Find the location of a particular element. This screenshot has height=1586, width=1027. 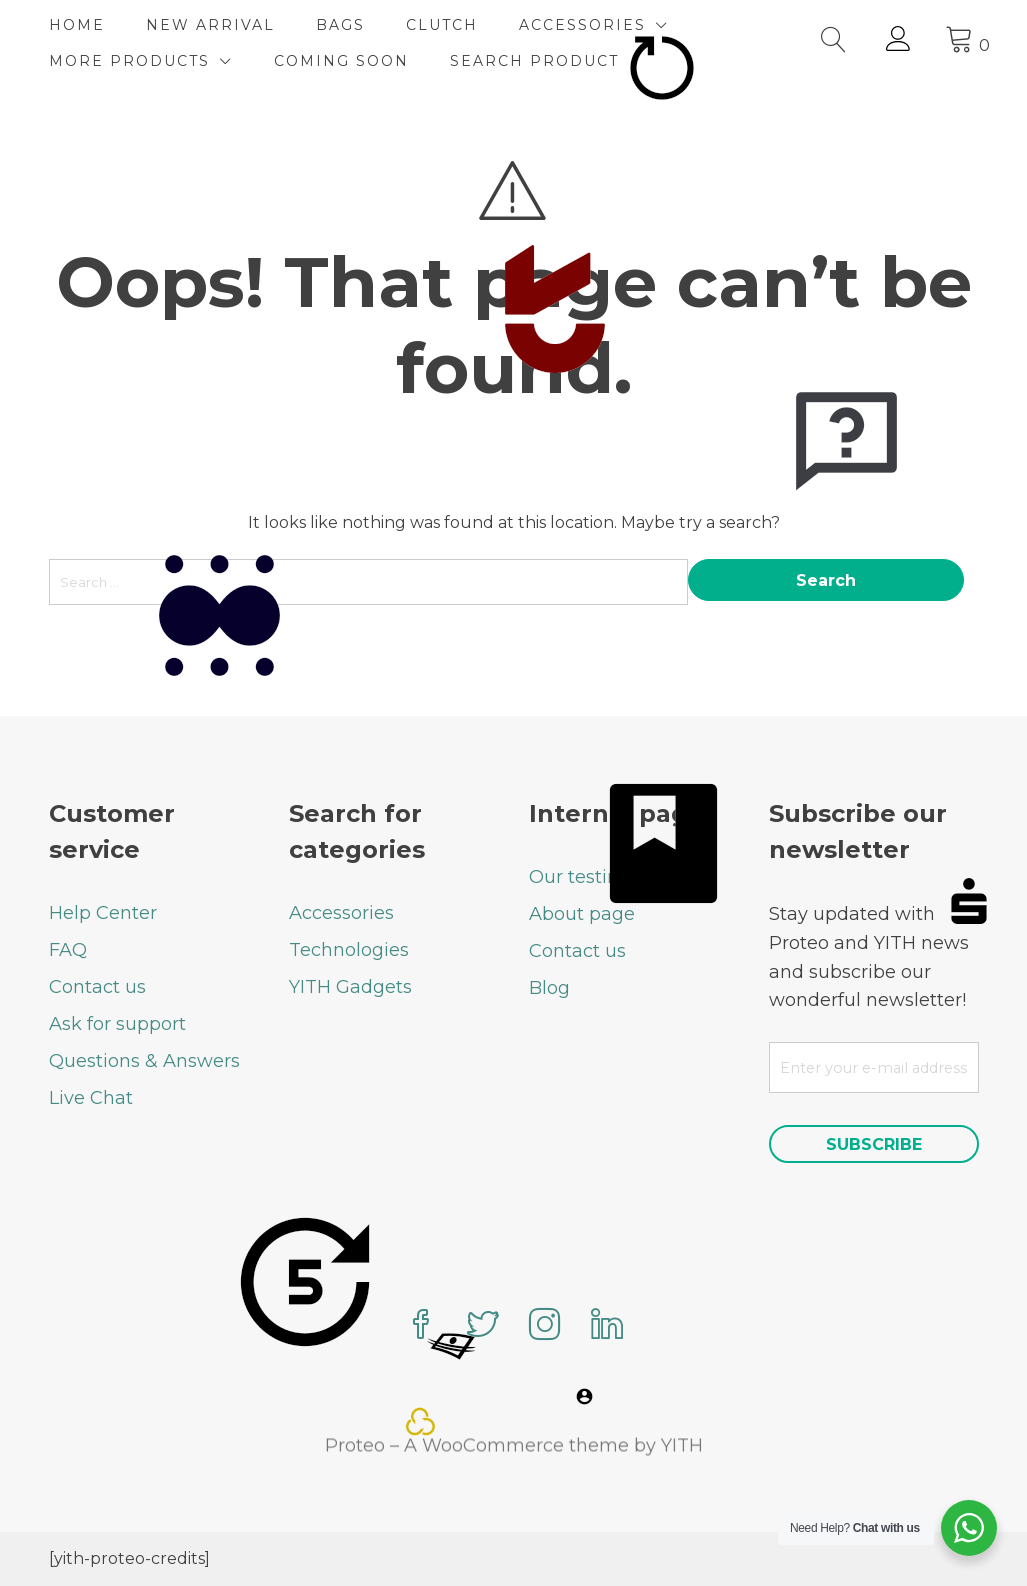

open the Sparkasse banking app is located at coordinates (969, 901).